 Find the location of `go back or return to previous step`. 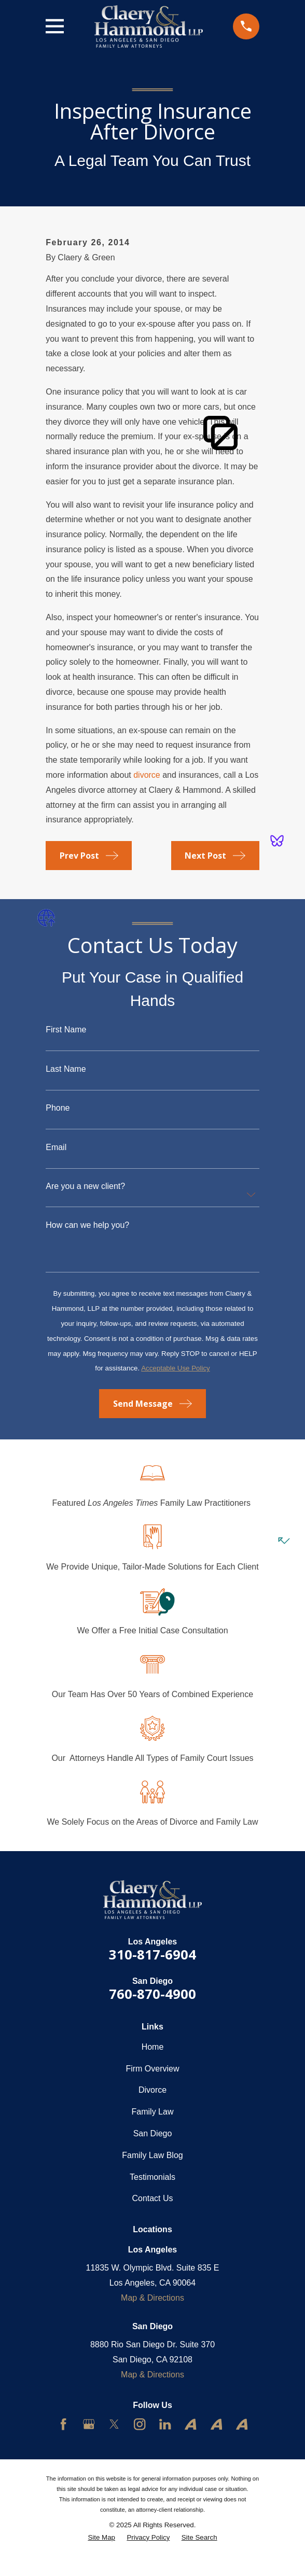

go back or return to previous step is located at coordinates (284, 1540).